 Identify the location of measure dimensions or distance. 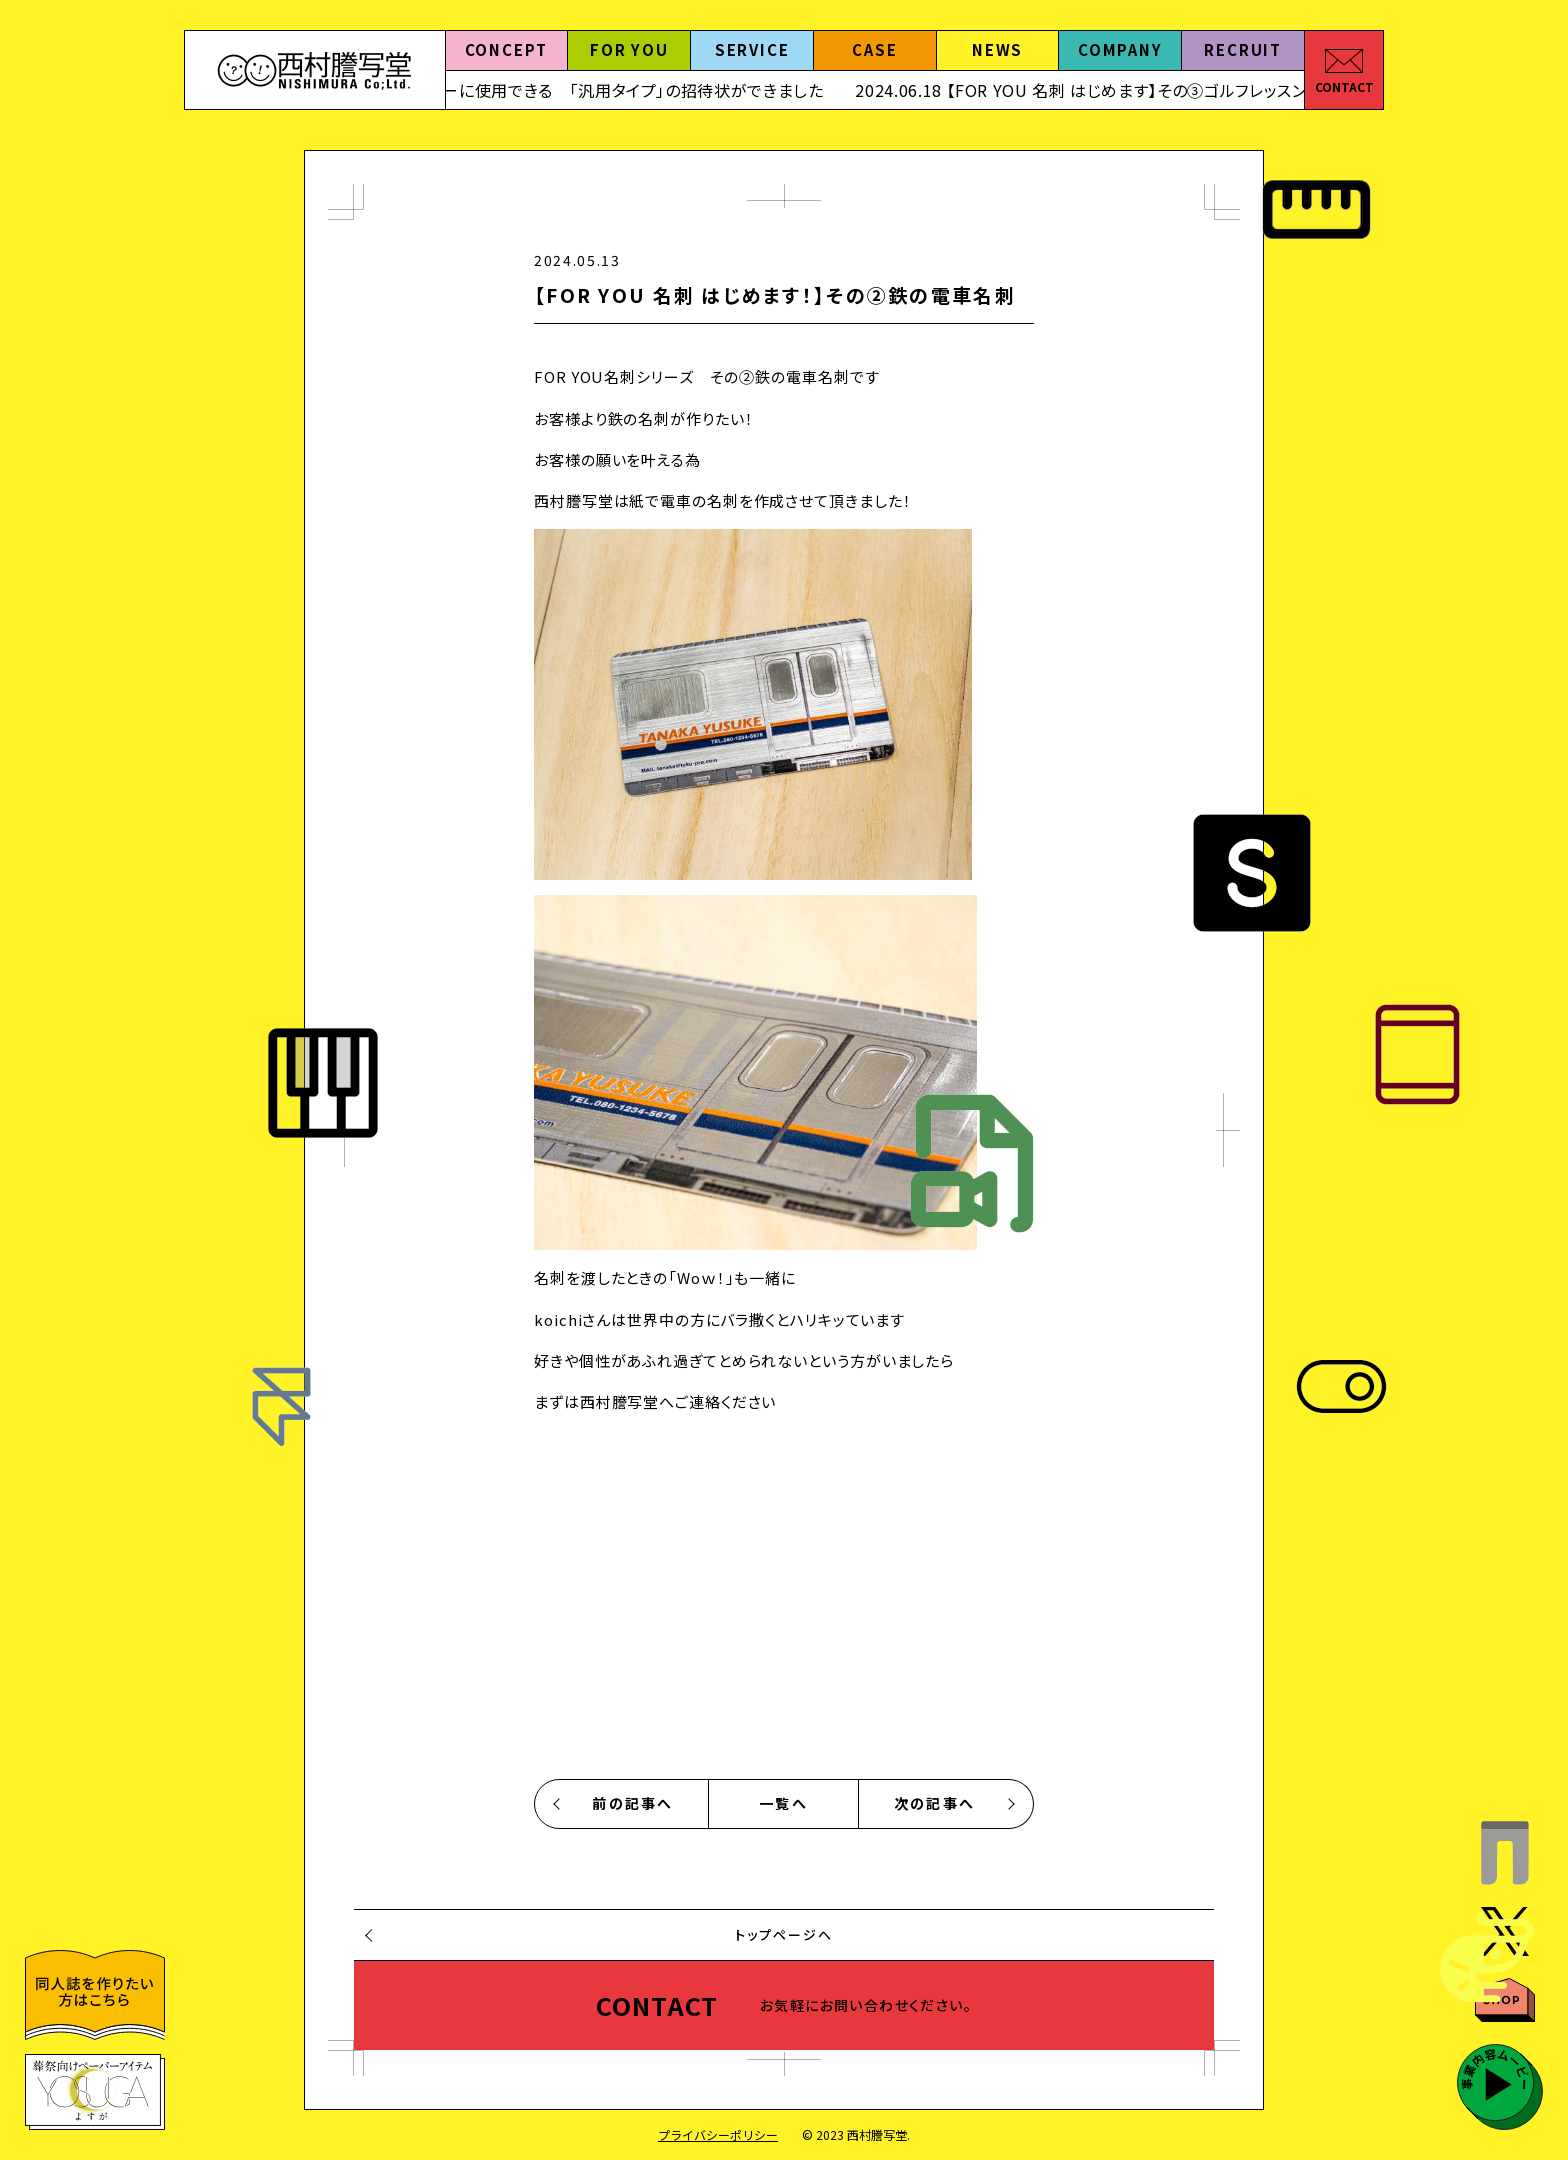
(1316, 209).